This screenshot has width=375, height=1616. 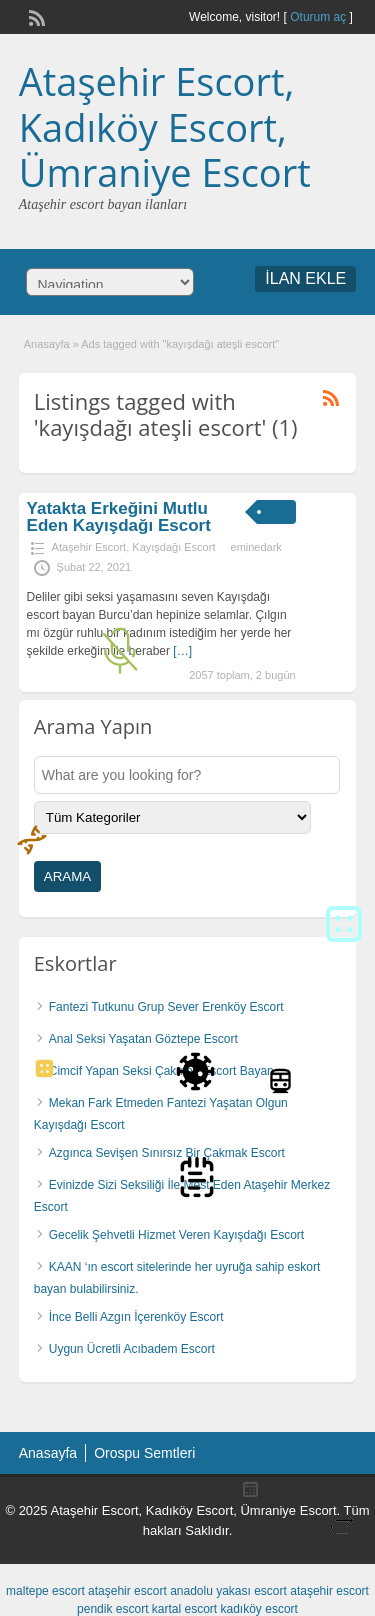 What do you see at coordinates (32, 840) in the screenshot?
I see `access genetic or DNA-related information` at bounding box center [32, 840].